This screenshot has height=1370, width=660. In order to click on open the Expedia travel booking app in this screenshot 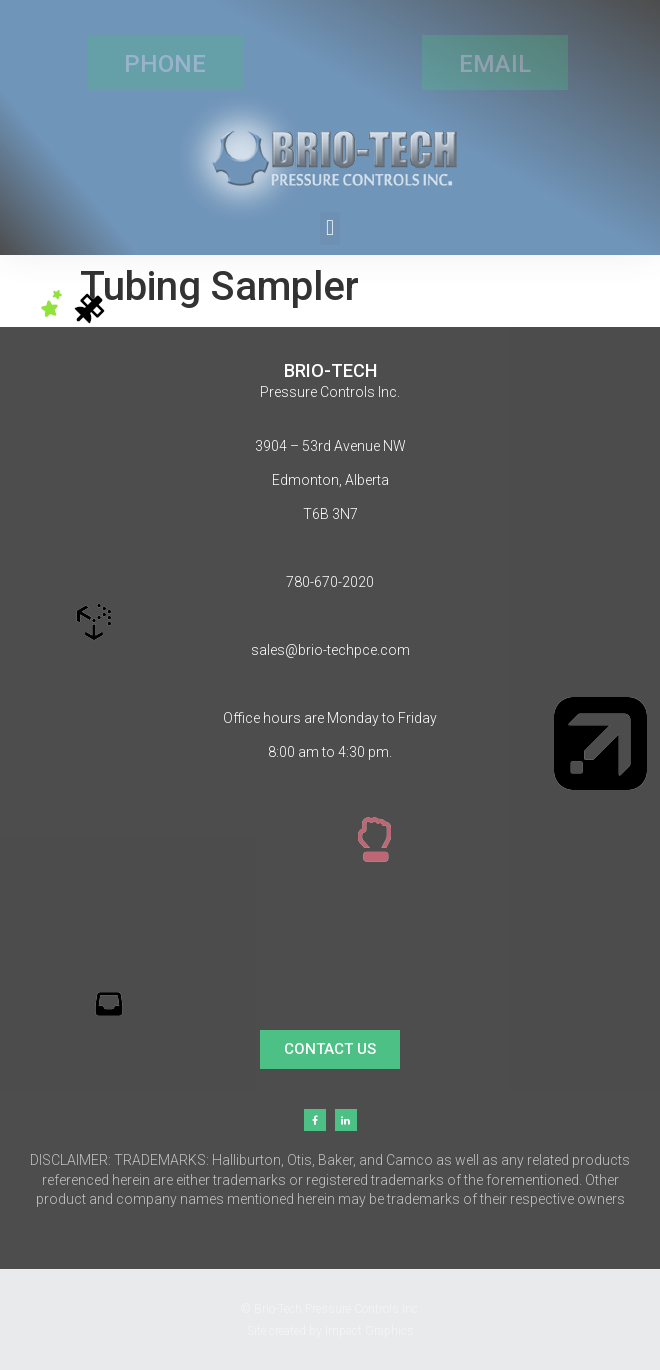, I will do `click(600, 743)`.